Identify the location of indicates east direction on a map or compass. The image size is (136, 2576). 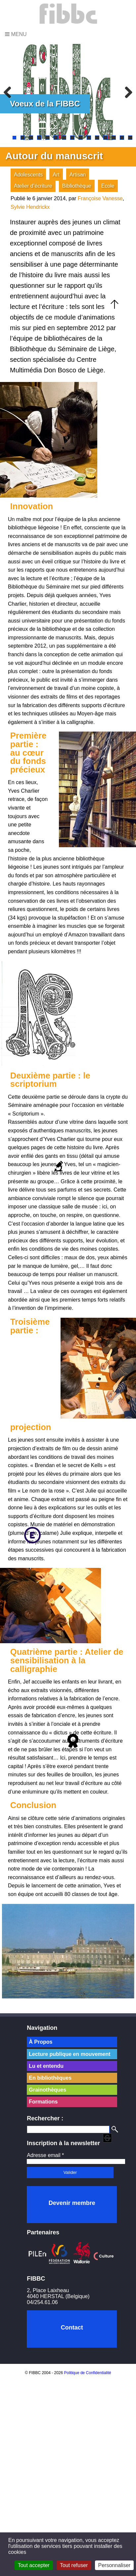
(32, 1535).